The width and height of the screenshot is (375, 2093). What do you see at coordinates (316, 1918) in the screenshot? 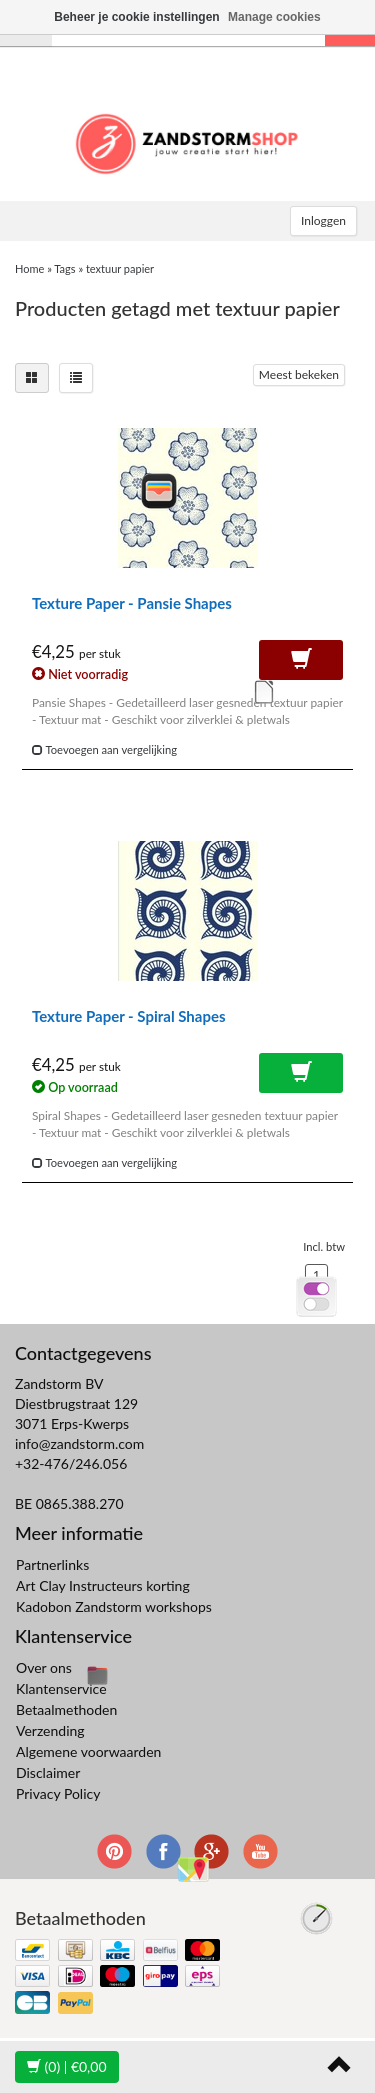
I see `open sysprof system profiler` at bounding box center [316, 1918].